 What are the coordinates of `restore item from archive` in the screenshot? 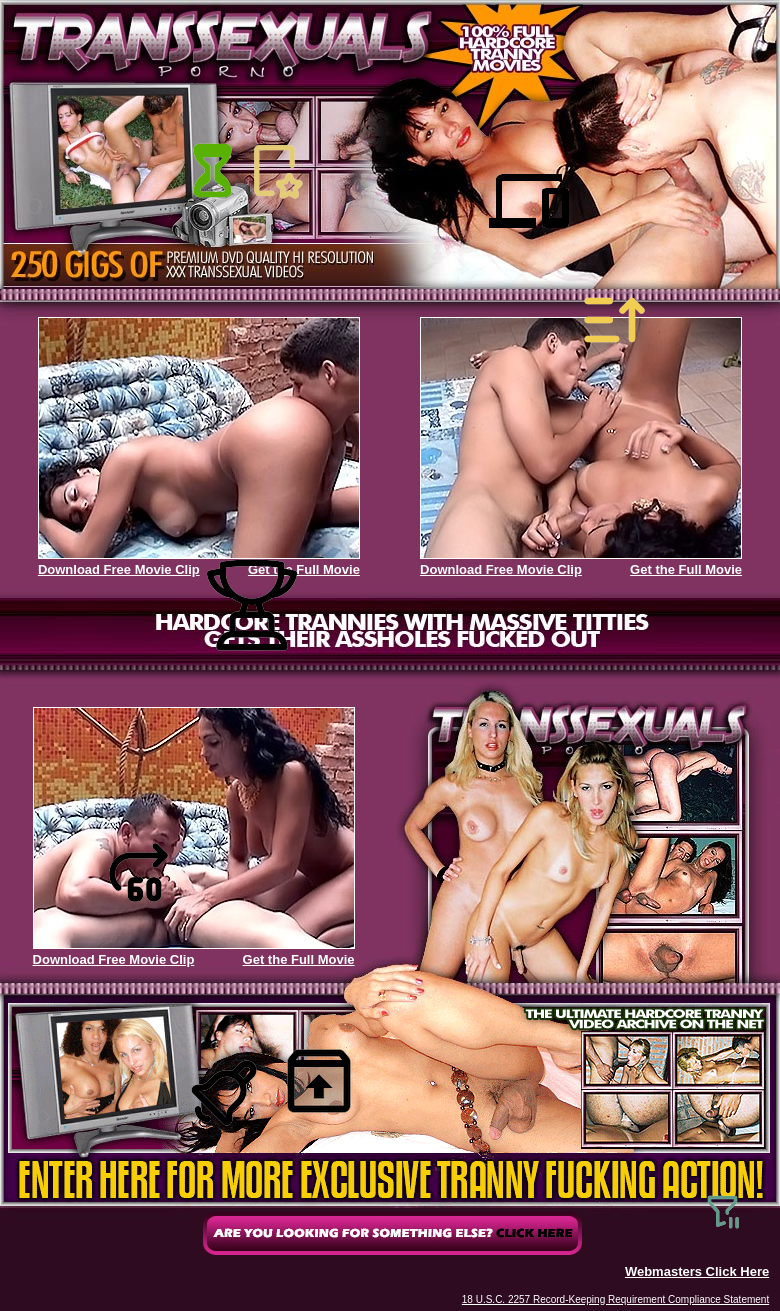 It's located at (319, 1081).